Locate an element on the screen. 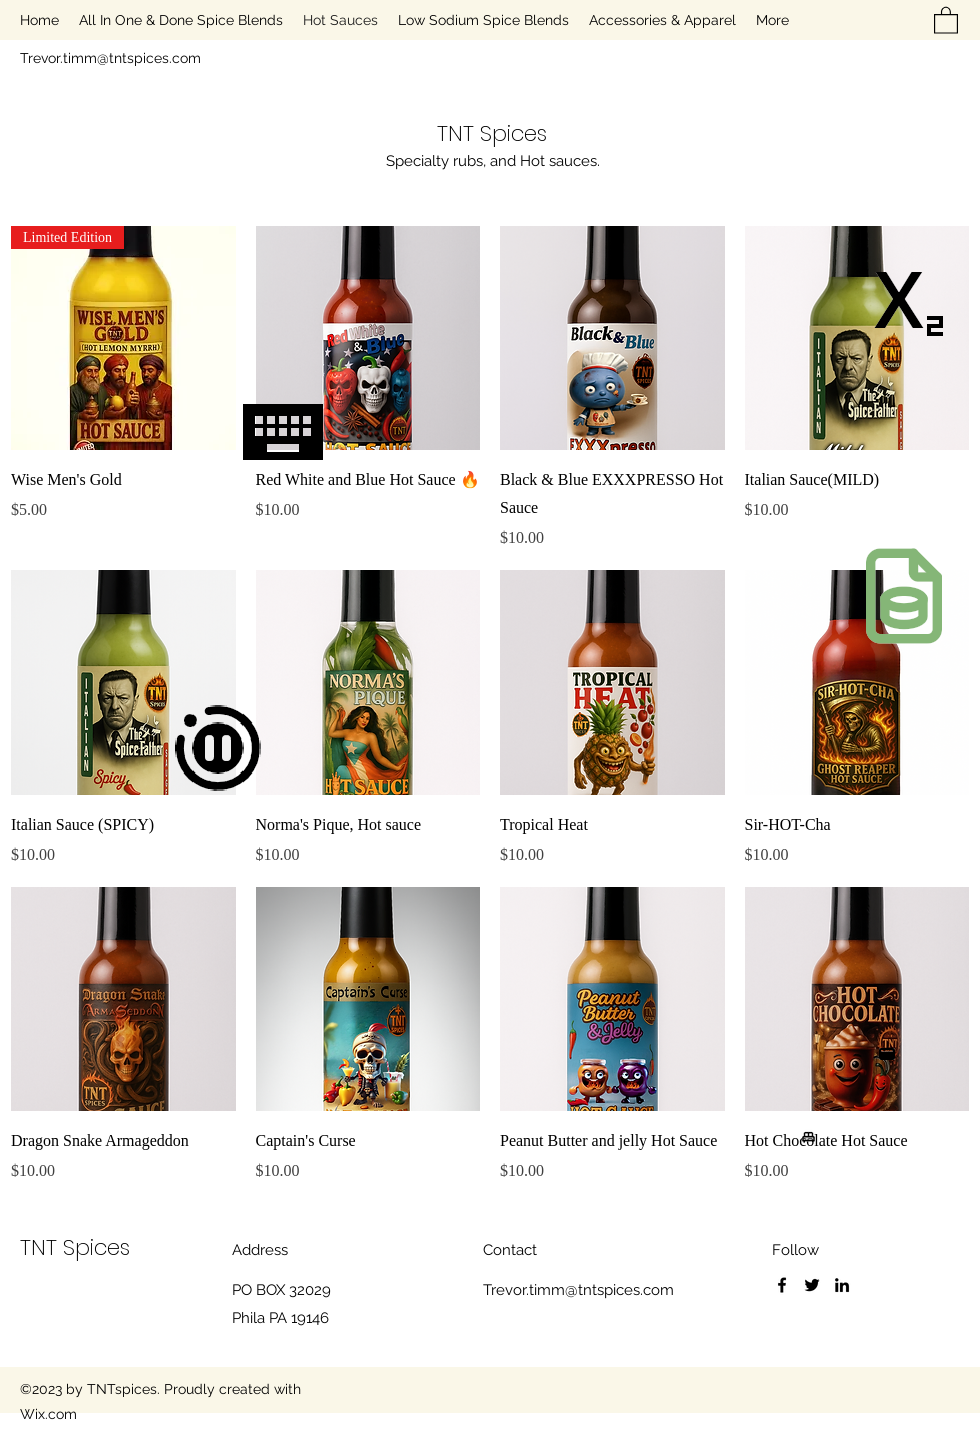 The image size is (980, 1437). maximize the current window to full screen is located at coordinates (887, 1054).